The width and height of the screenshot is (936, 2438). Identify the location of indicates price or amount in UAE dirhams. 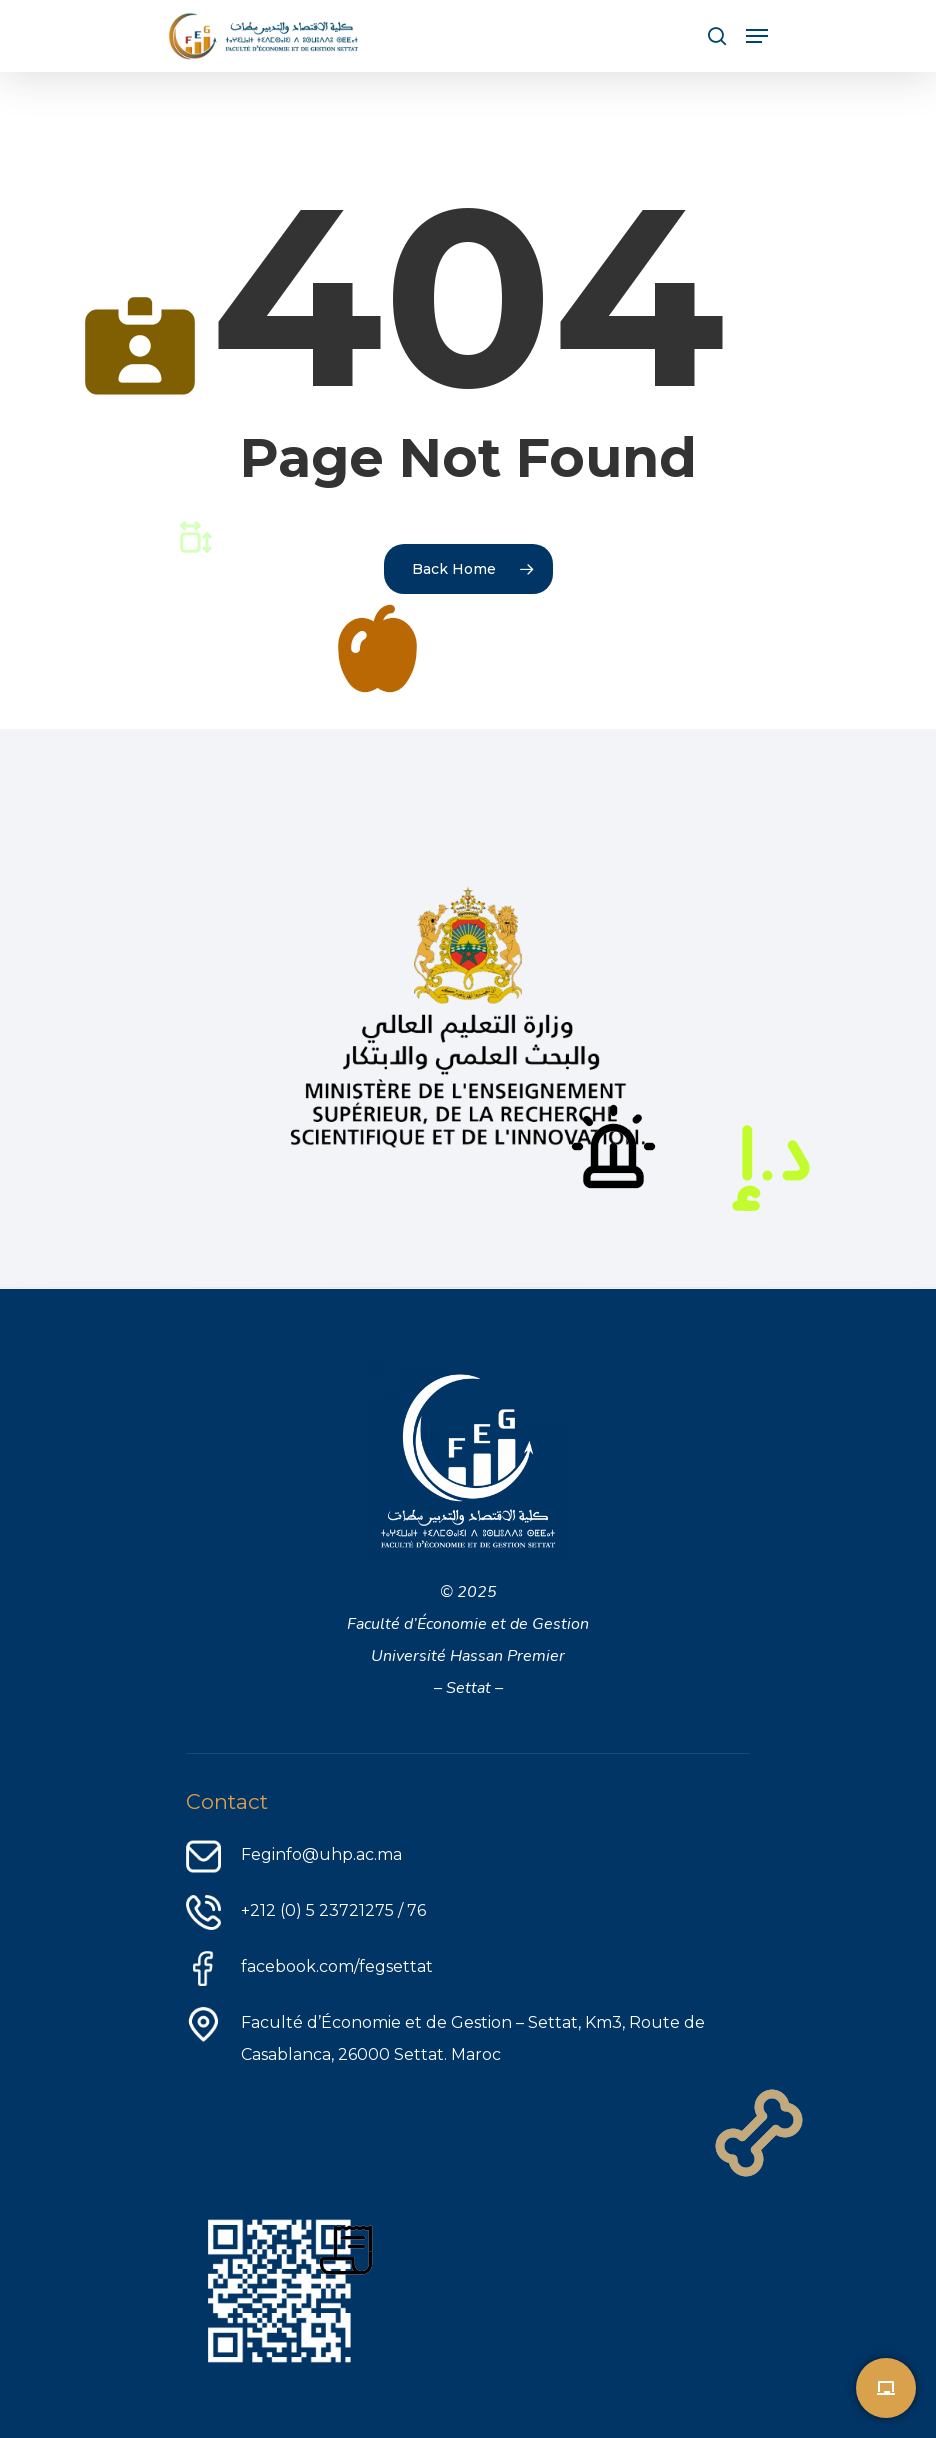
(772, 1170).